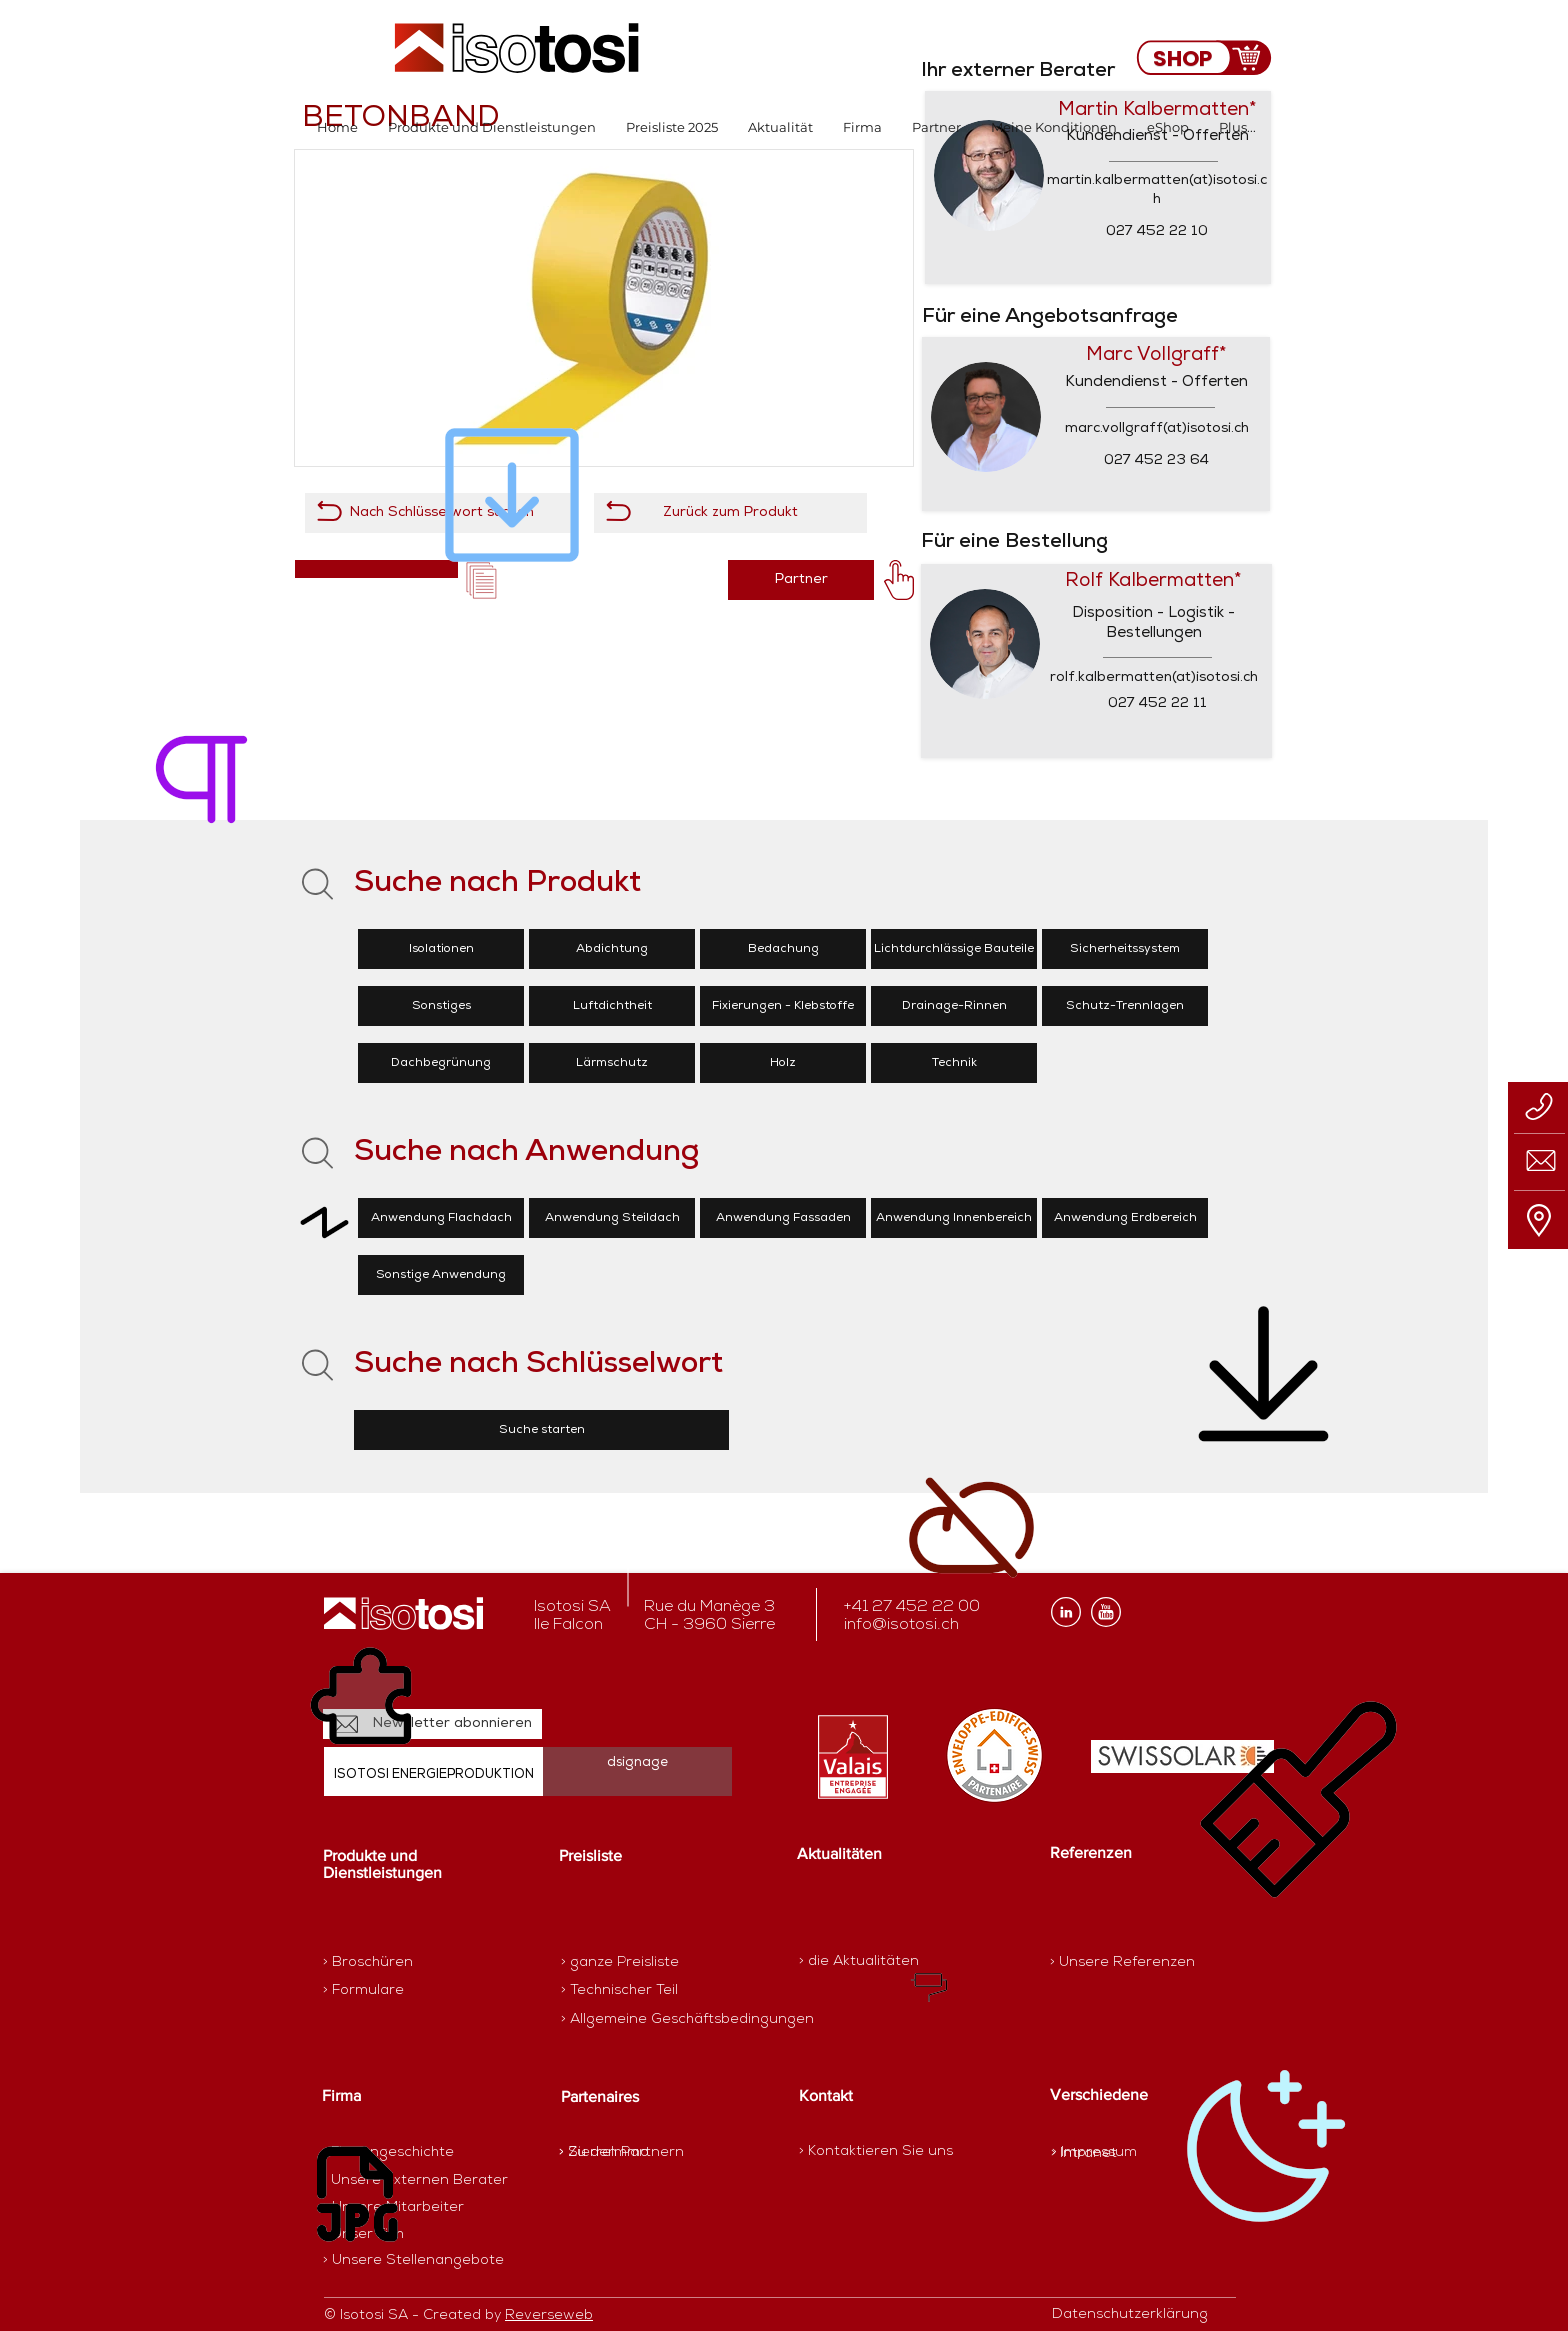 Image resolution: width=1568 pixels, height=2331 pixels. Describe the element at coordinates (1263, 1376) in the screenshot. I see `download a file` at that location.